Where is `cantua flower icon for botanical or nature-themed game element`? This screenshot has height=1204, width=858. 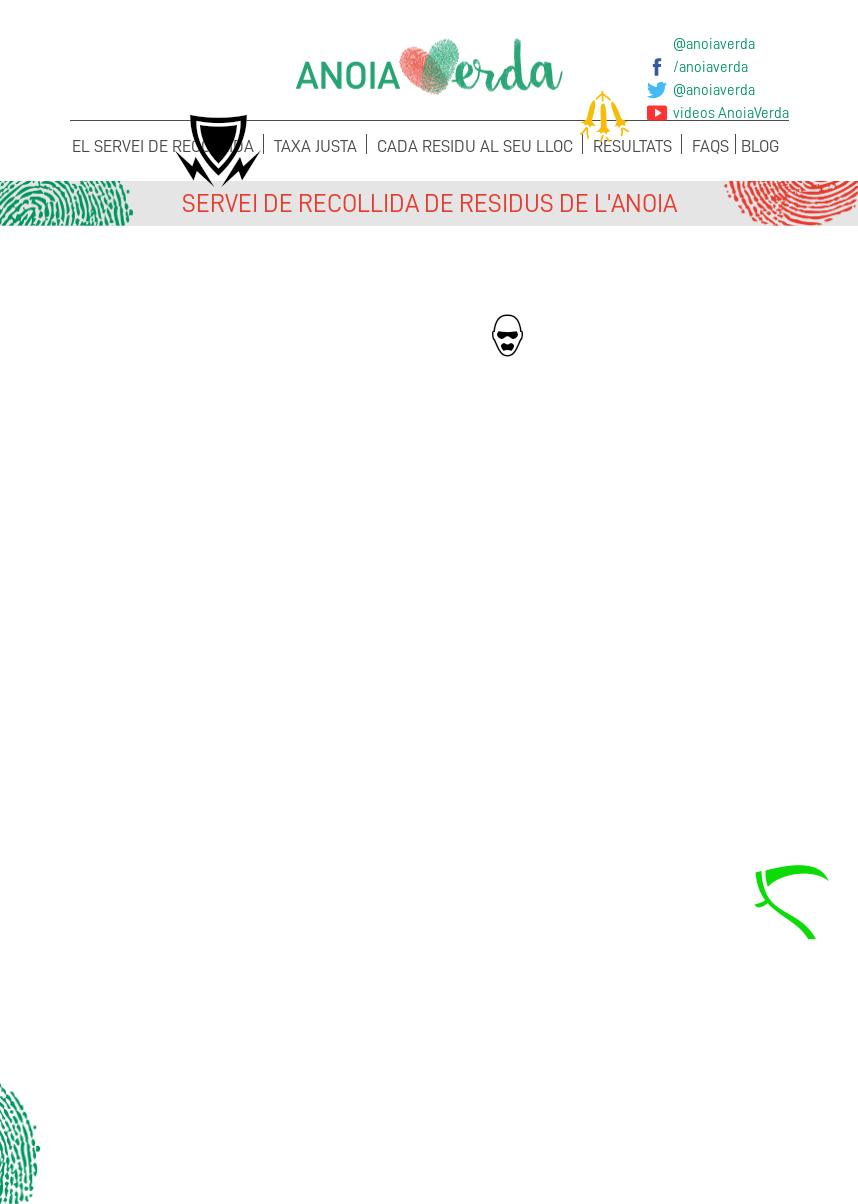
cantua flower icon for botanical or nature-themed game element is located at coordinates (604, 116).